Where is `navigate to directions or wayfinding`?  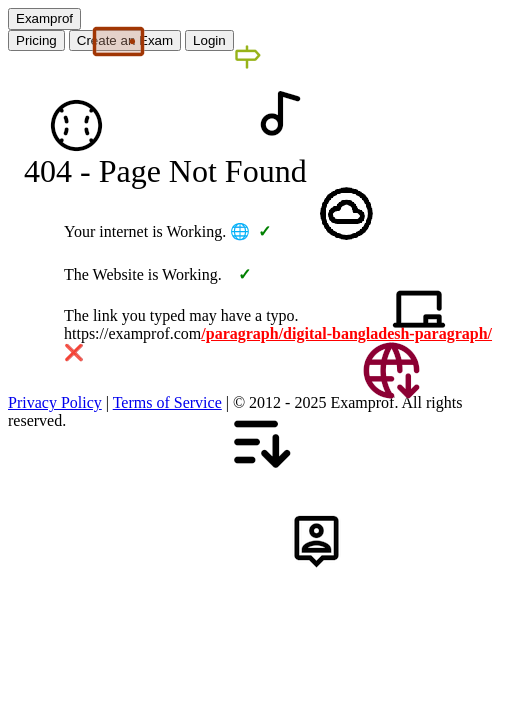
navigate to directions or wayfinding is located at coordinates (247, 57).